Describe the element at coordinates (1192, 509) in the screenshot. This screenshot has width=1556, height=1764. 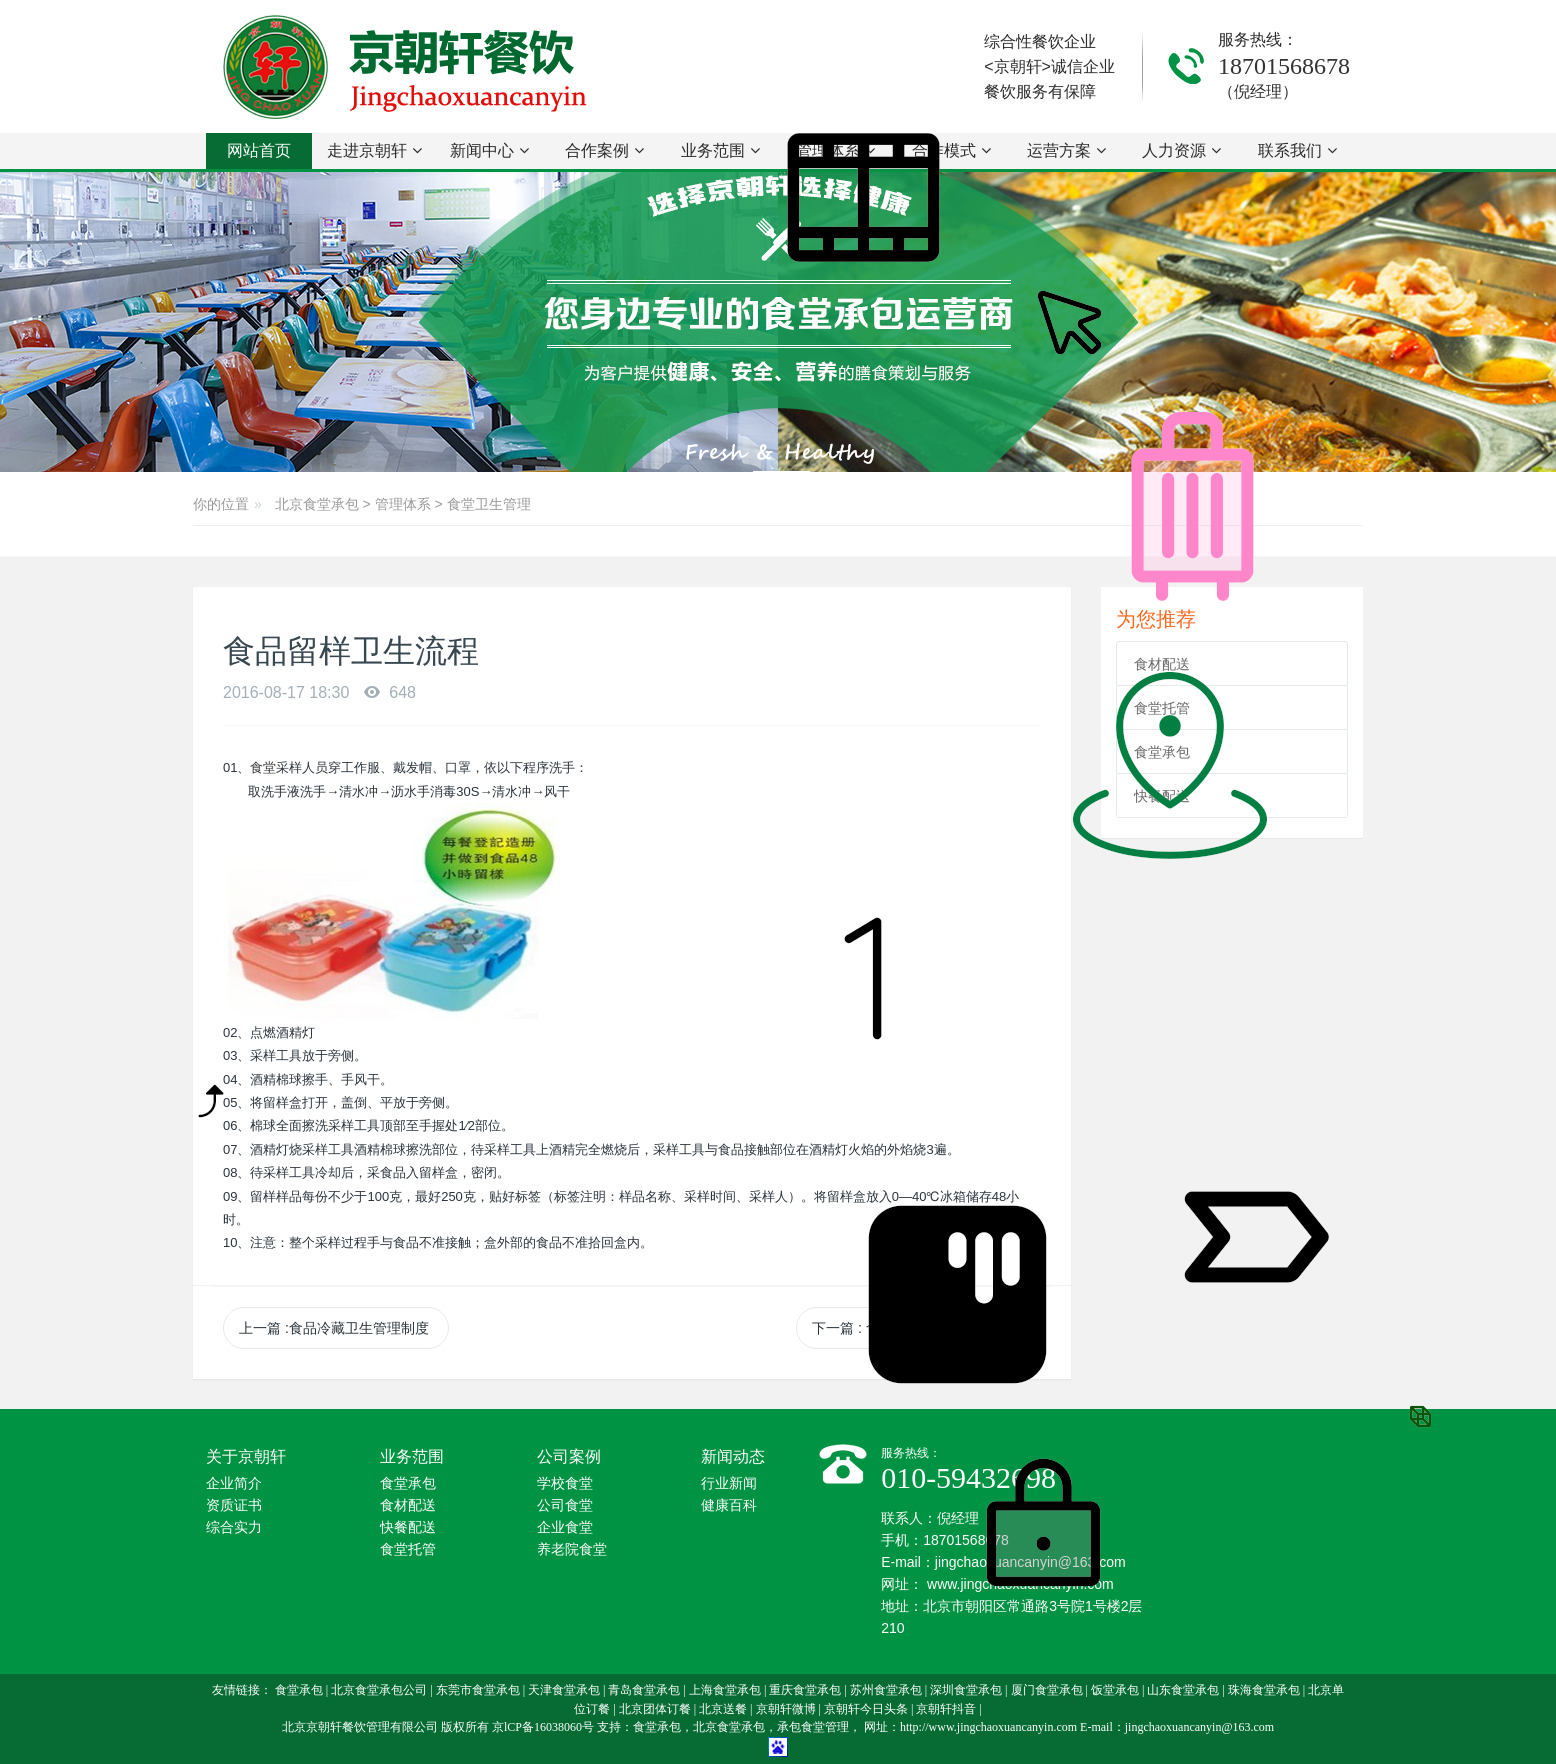
I see `access travel or trip planning features` at that location.